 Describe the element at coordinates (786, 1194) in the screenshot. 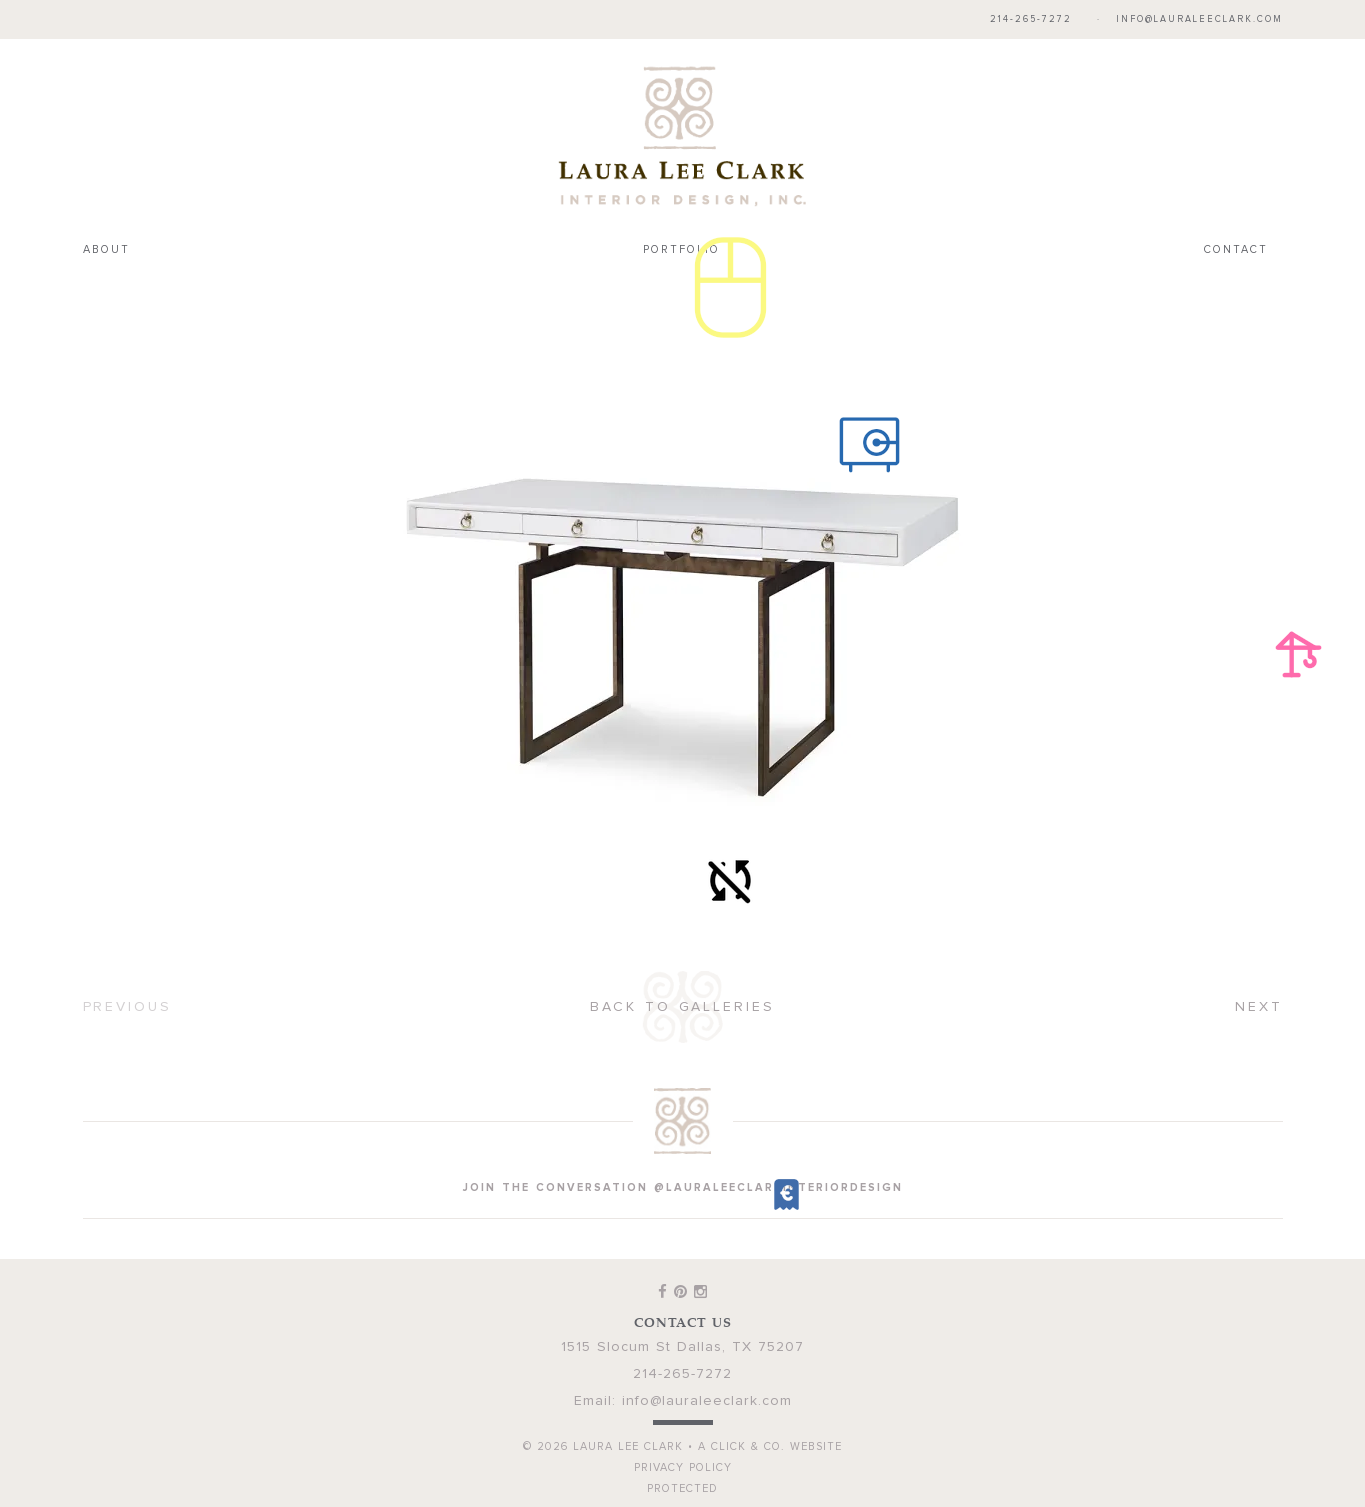

I see `view euro payment receipt` at that location.